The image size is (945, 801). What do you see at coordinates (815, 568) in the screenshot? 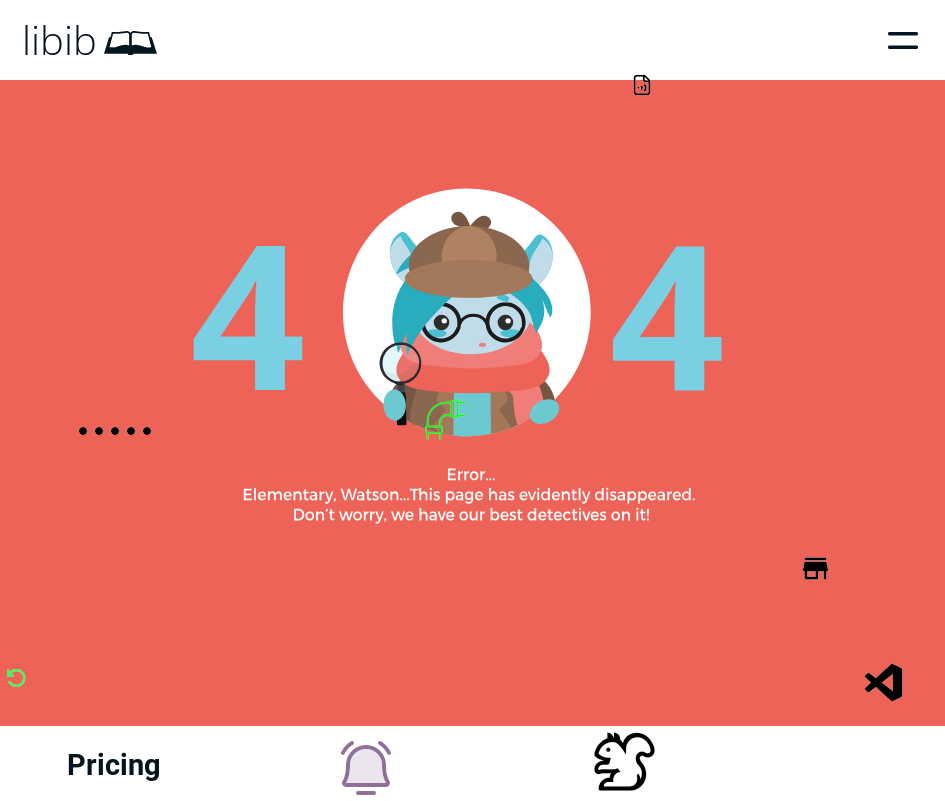
I see `access the store or marketplace` at bounding box center [815, 568].